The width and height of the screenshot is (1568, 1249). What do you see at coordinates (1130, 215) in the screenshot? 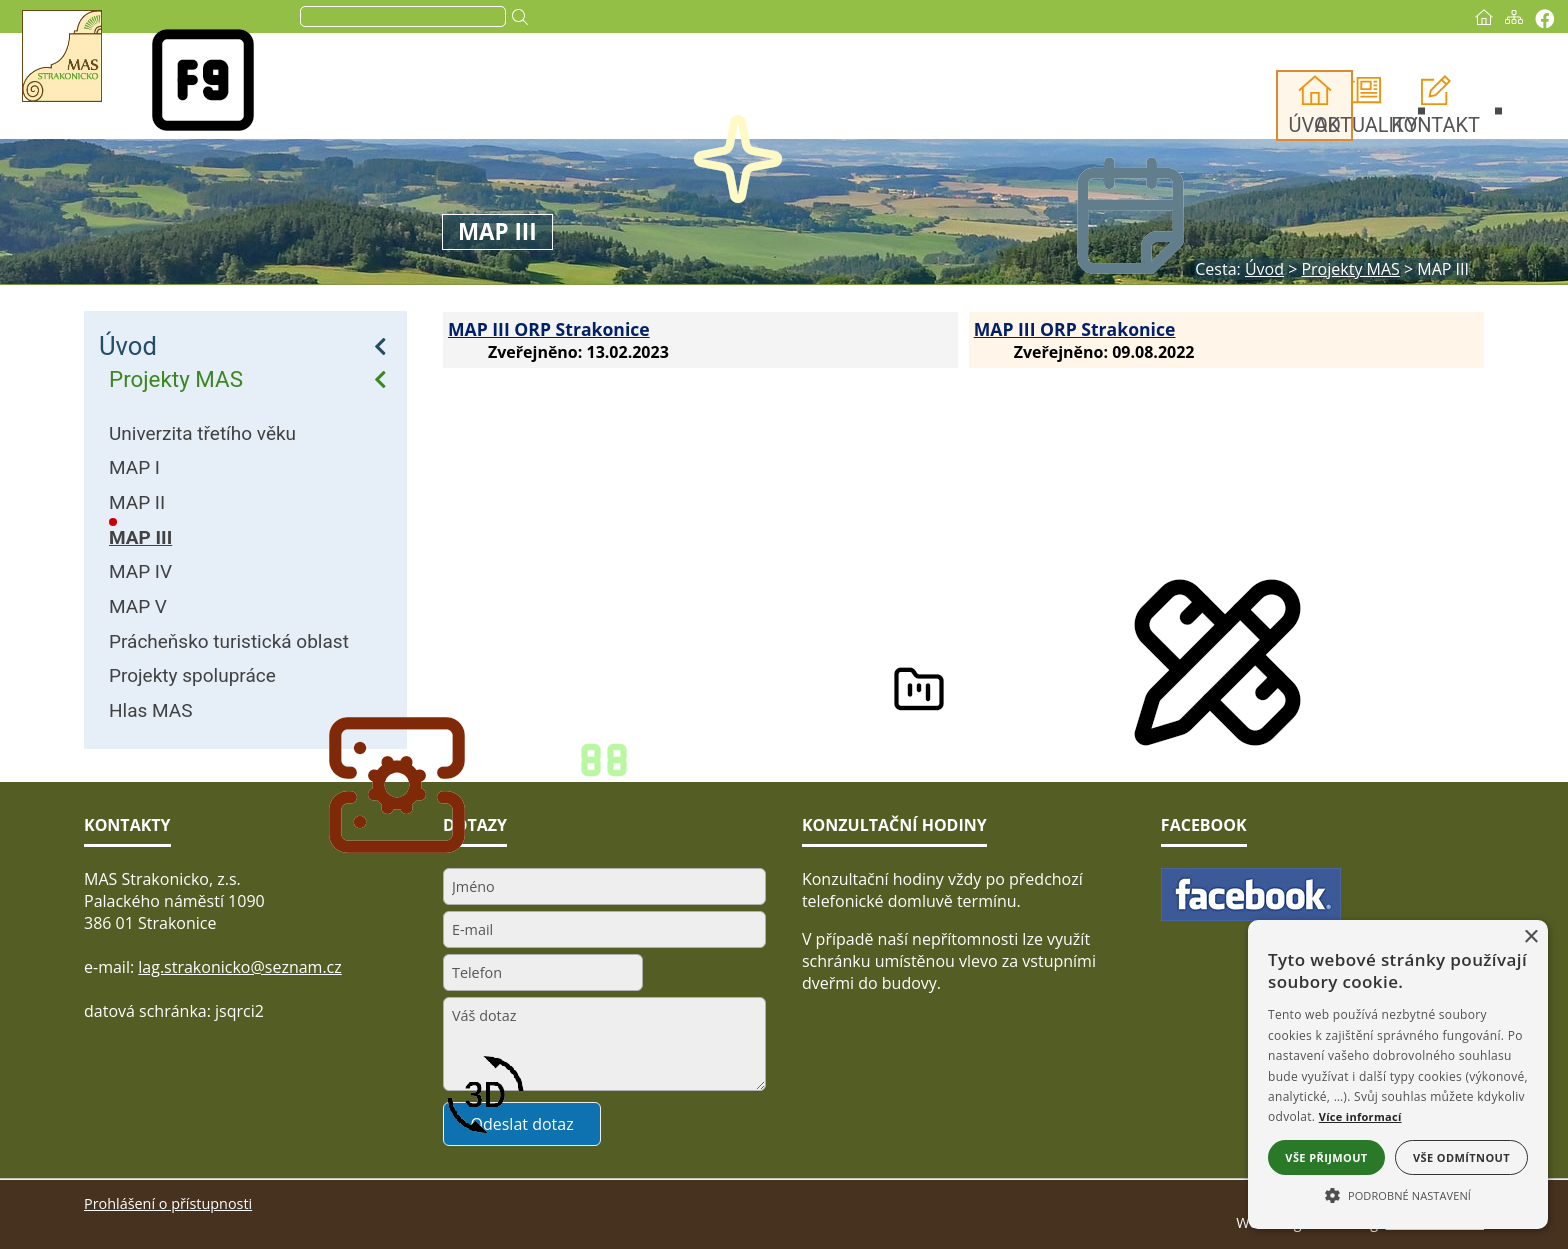
I see `view calendar with a note or reminder` at bounding box center [1130, 215].